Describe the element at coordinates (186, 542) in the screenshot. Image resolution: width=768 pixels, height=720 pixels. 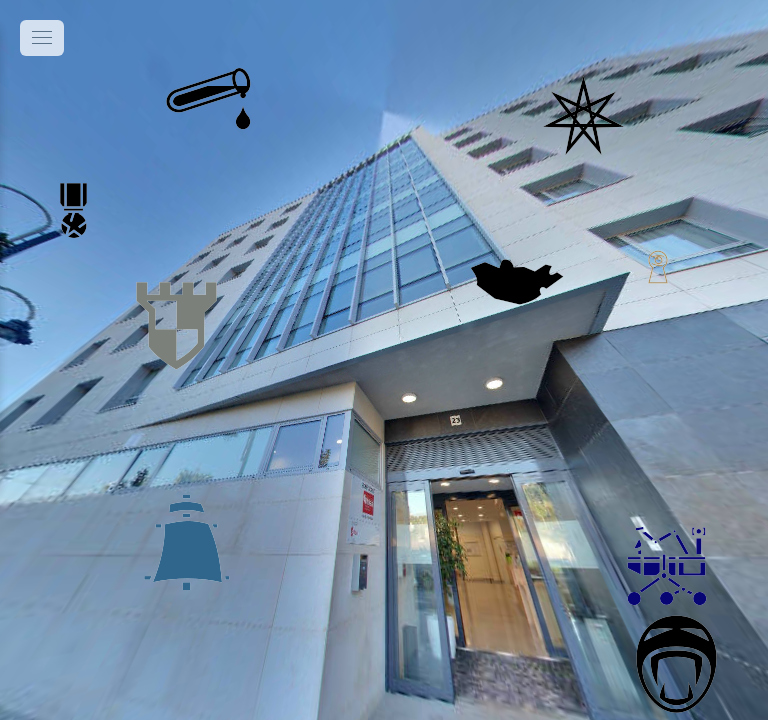
I see `navigate to sailing or boat-related content` at that location.